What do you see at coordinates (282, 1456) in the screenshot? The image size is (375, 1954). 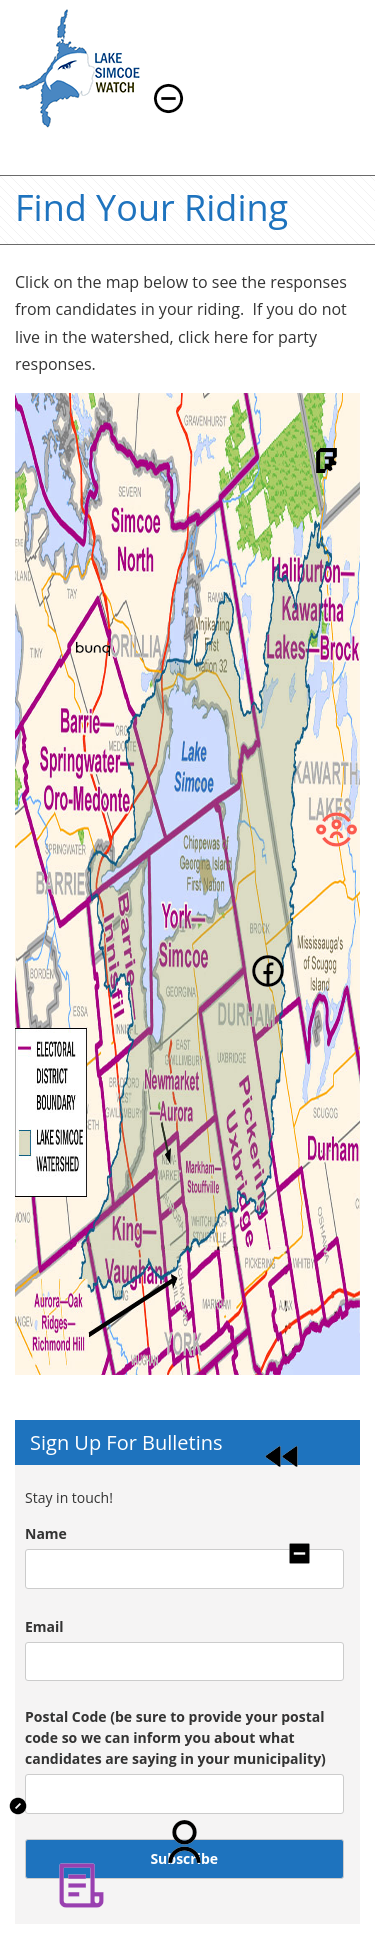 I see `rewind or skip backward in media playback` at bounding box center [282, 1456].